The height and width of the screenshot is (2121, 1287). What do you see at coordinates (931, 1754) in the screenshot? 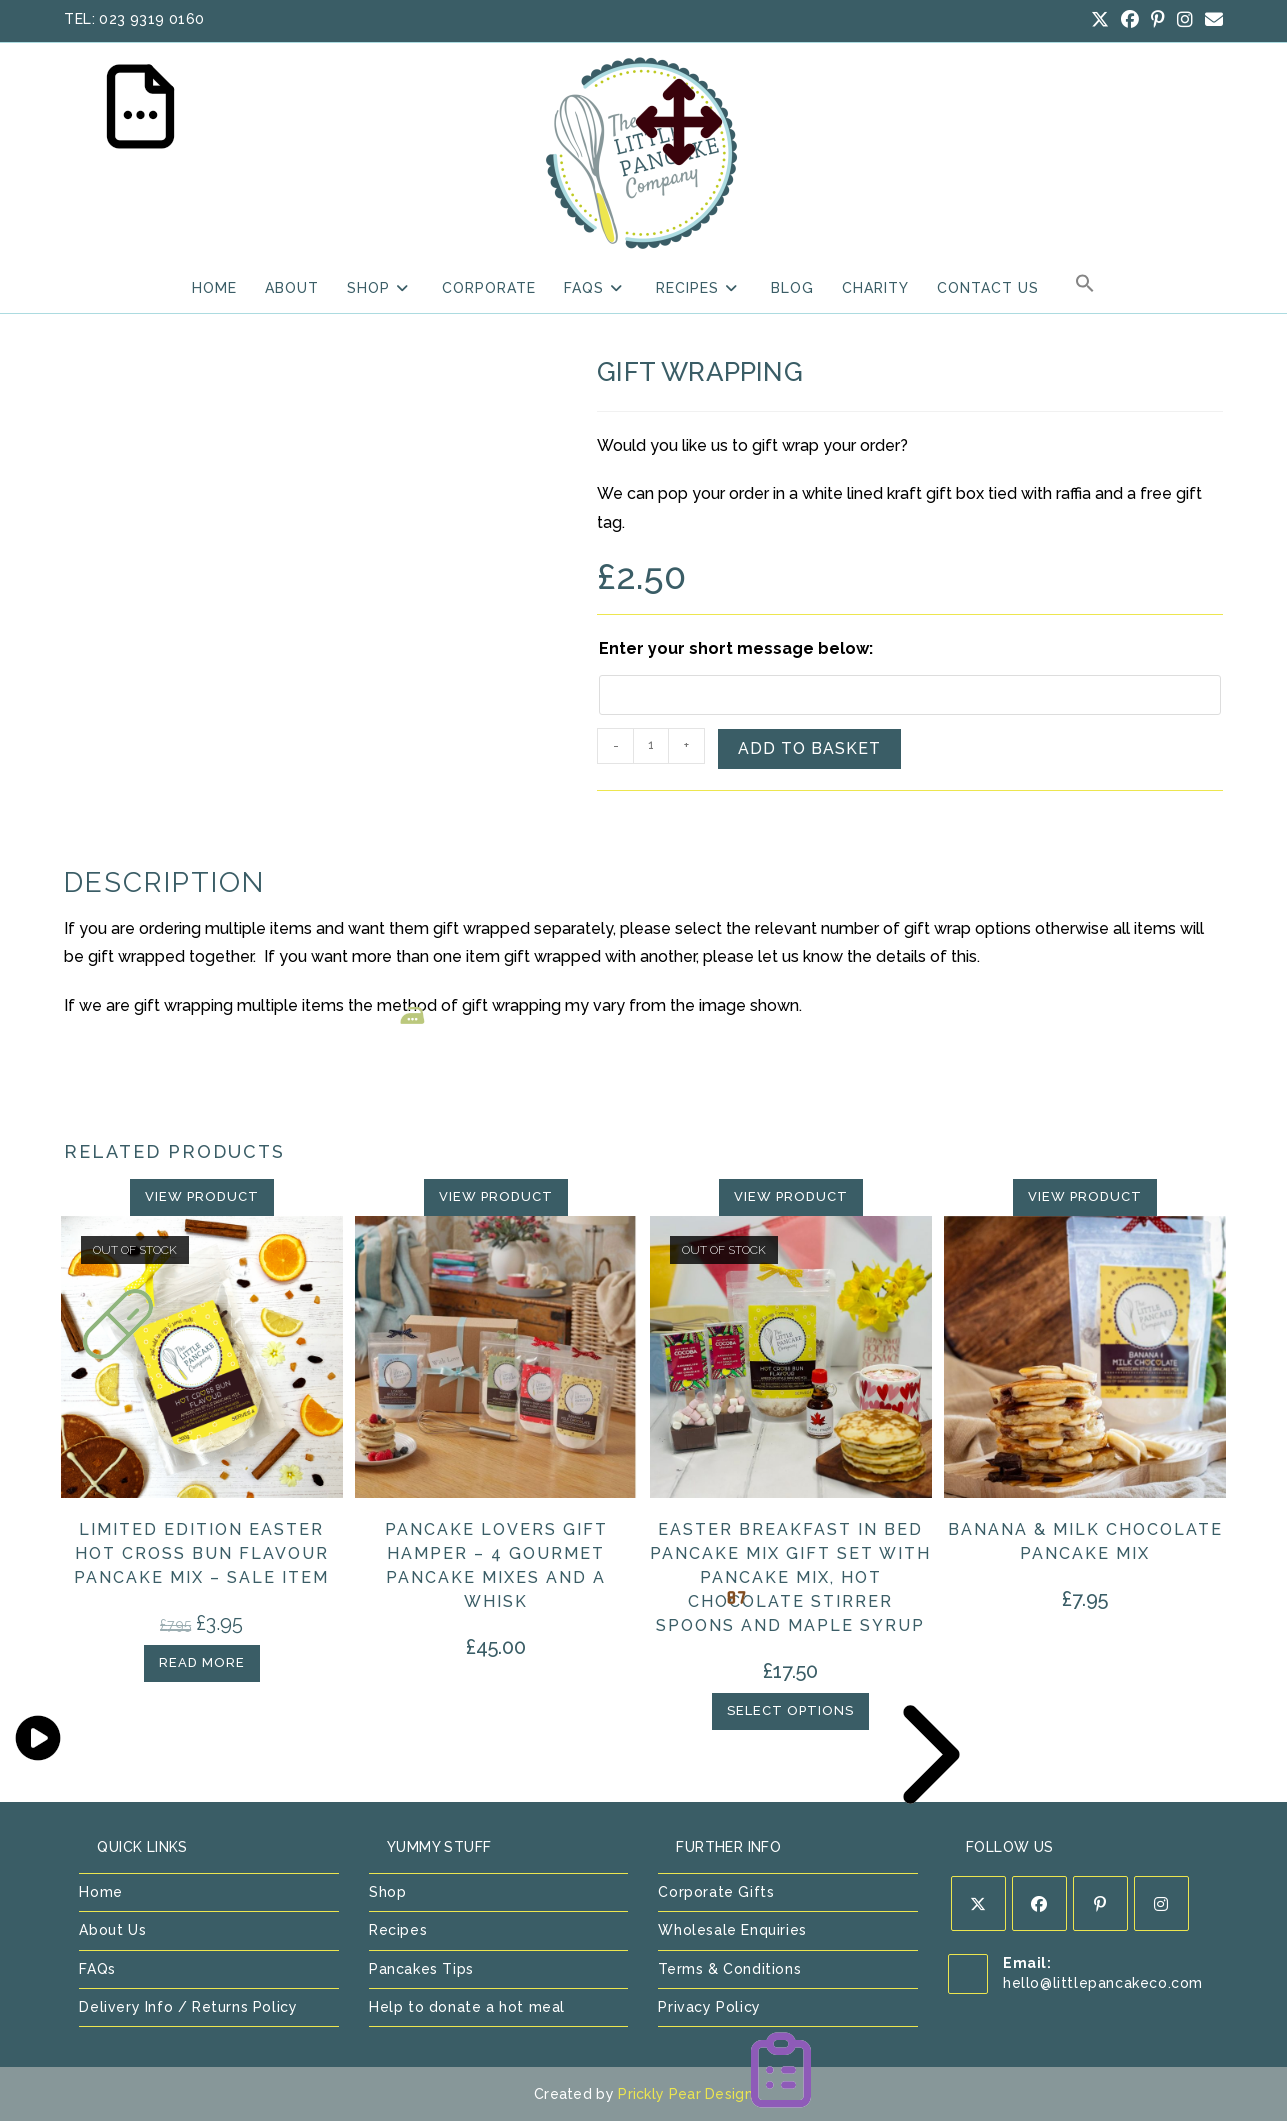
I see `navigate to the next item or page` at bounding box center [931, 1754].